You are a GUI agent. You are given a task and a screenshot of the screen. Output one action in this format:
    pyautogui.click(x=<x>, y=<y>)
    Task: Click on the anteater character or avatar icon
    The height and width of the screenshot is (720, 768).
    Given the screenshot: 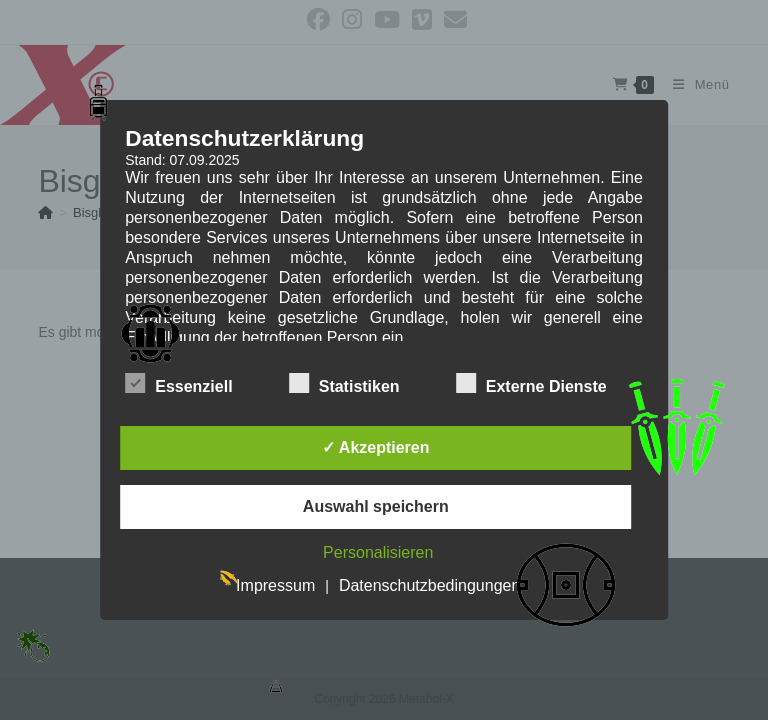 What is the action you would take?
    pyautogui.click(x=229, y=578)
    